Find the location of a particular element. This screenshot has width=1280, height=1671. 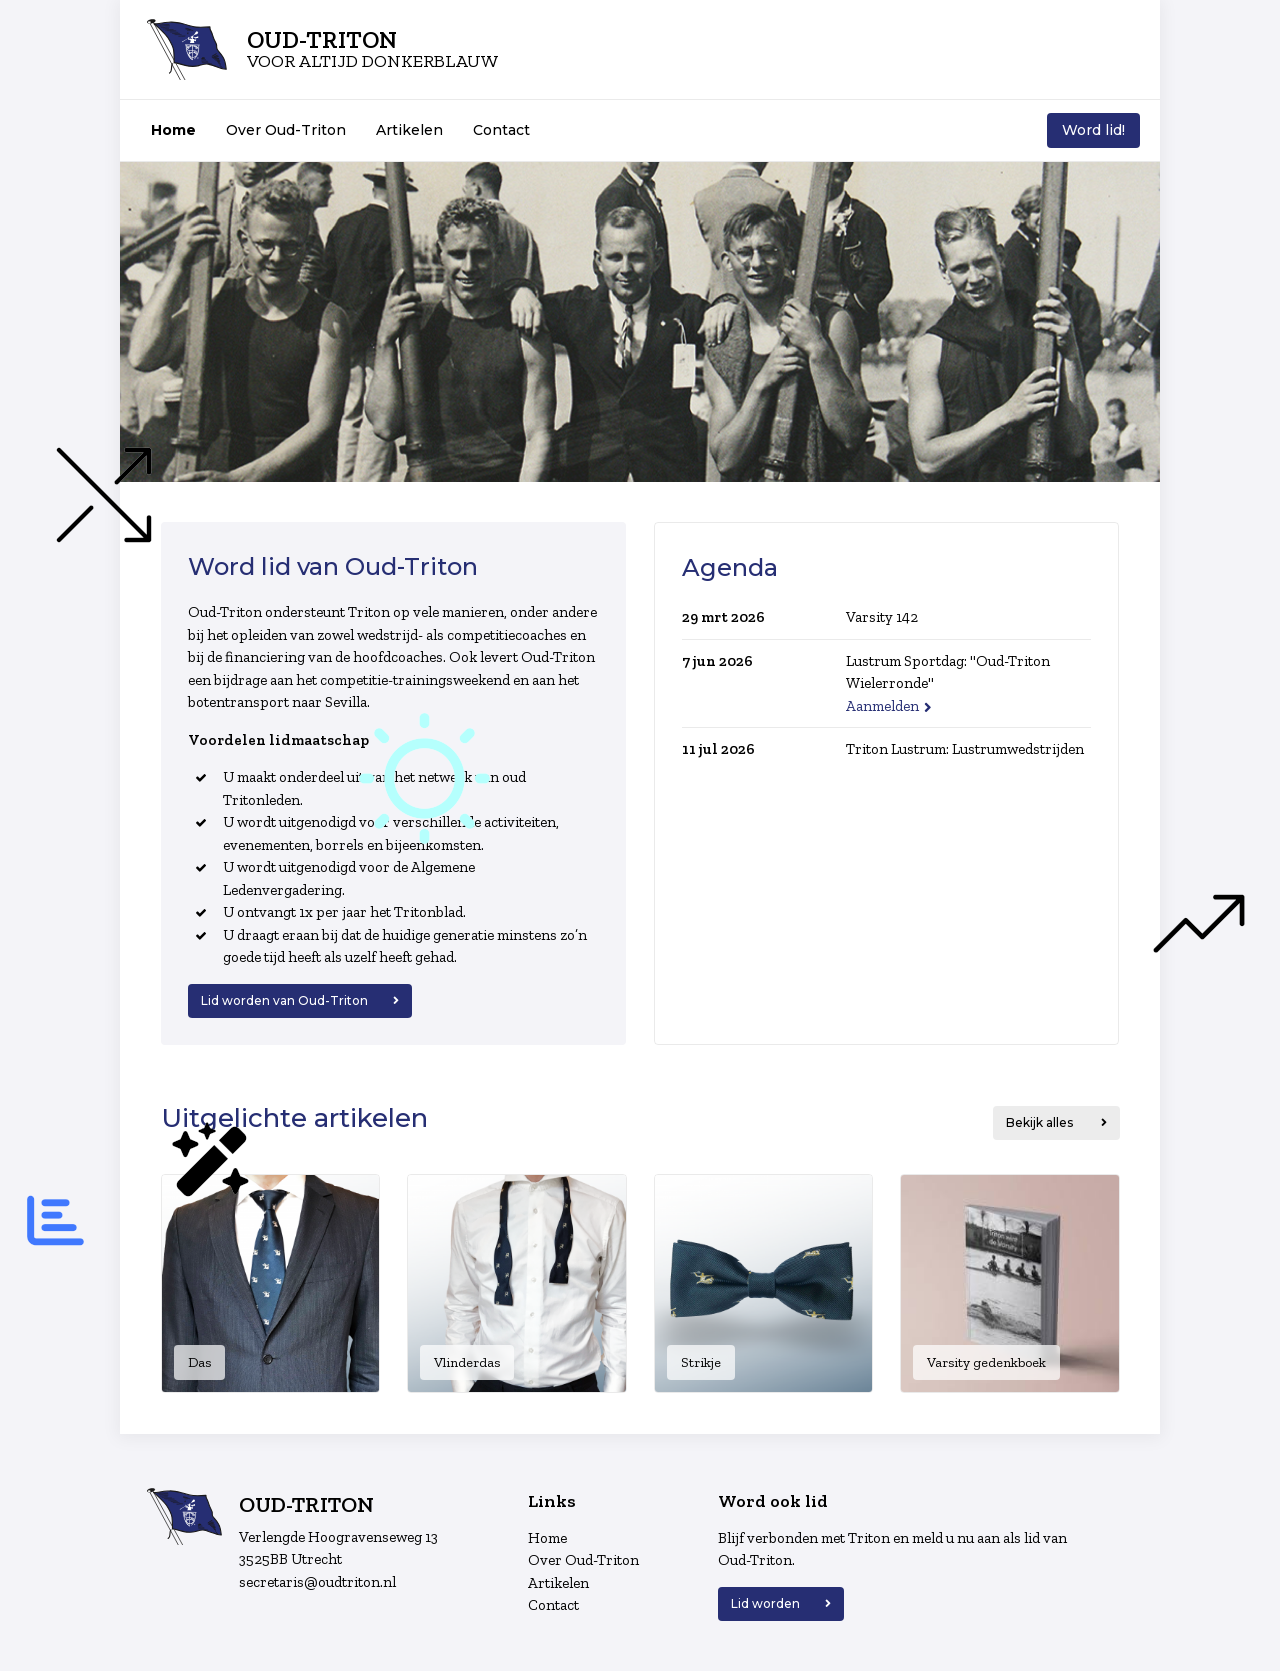

apply automatic enhancements or effects is located at coordinates (211, 1161).